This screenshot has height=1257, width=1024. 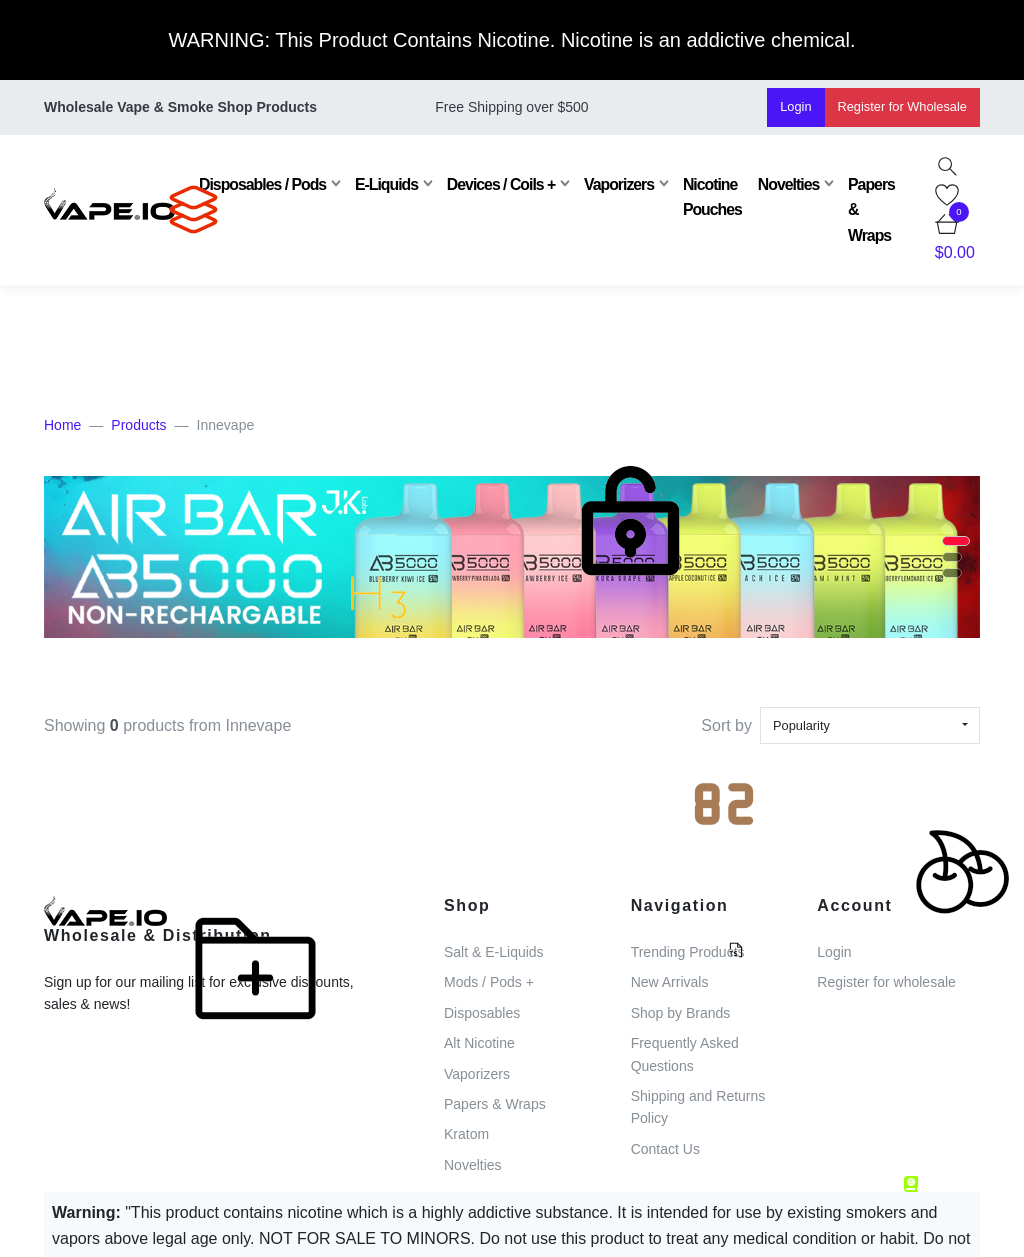 What do you see at coordinates (375, 596) in the screenshot?
I see `format text as heading level 3` at bounding box center [375, 596].